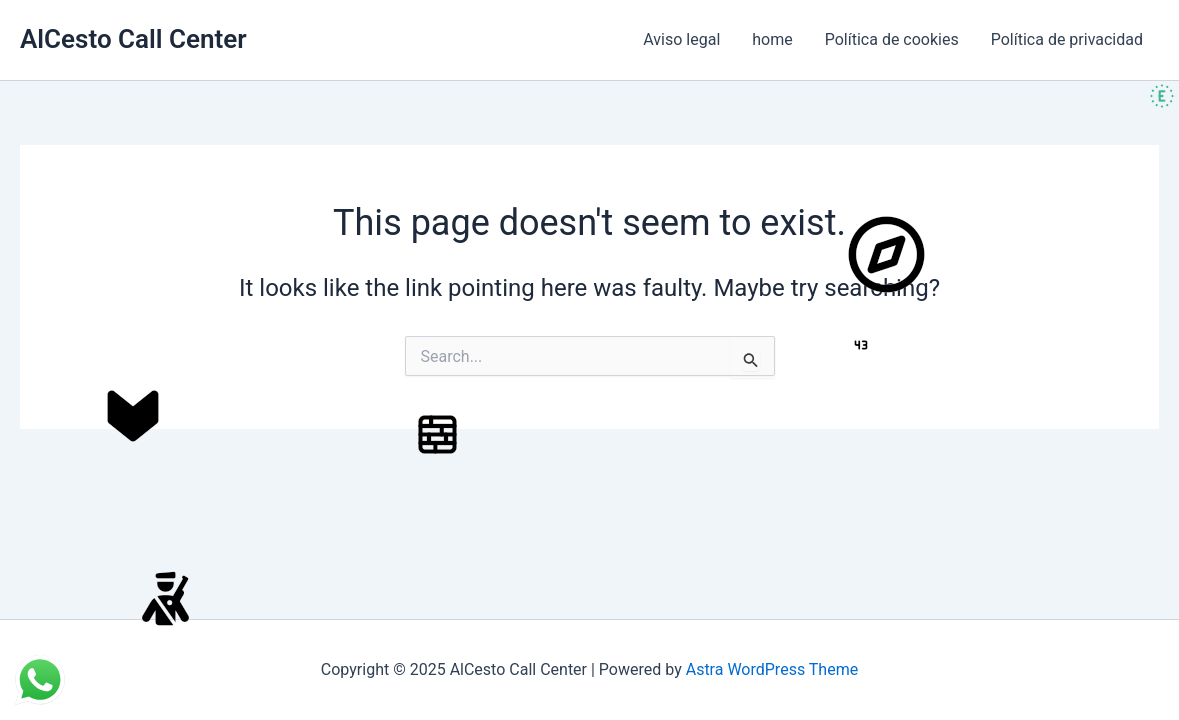  What do you see at coordinates (165, 598) in the screenshot?
I see `indicates military or armed forces personnel` at bounding box center [165, 598].